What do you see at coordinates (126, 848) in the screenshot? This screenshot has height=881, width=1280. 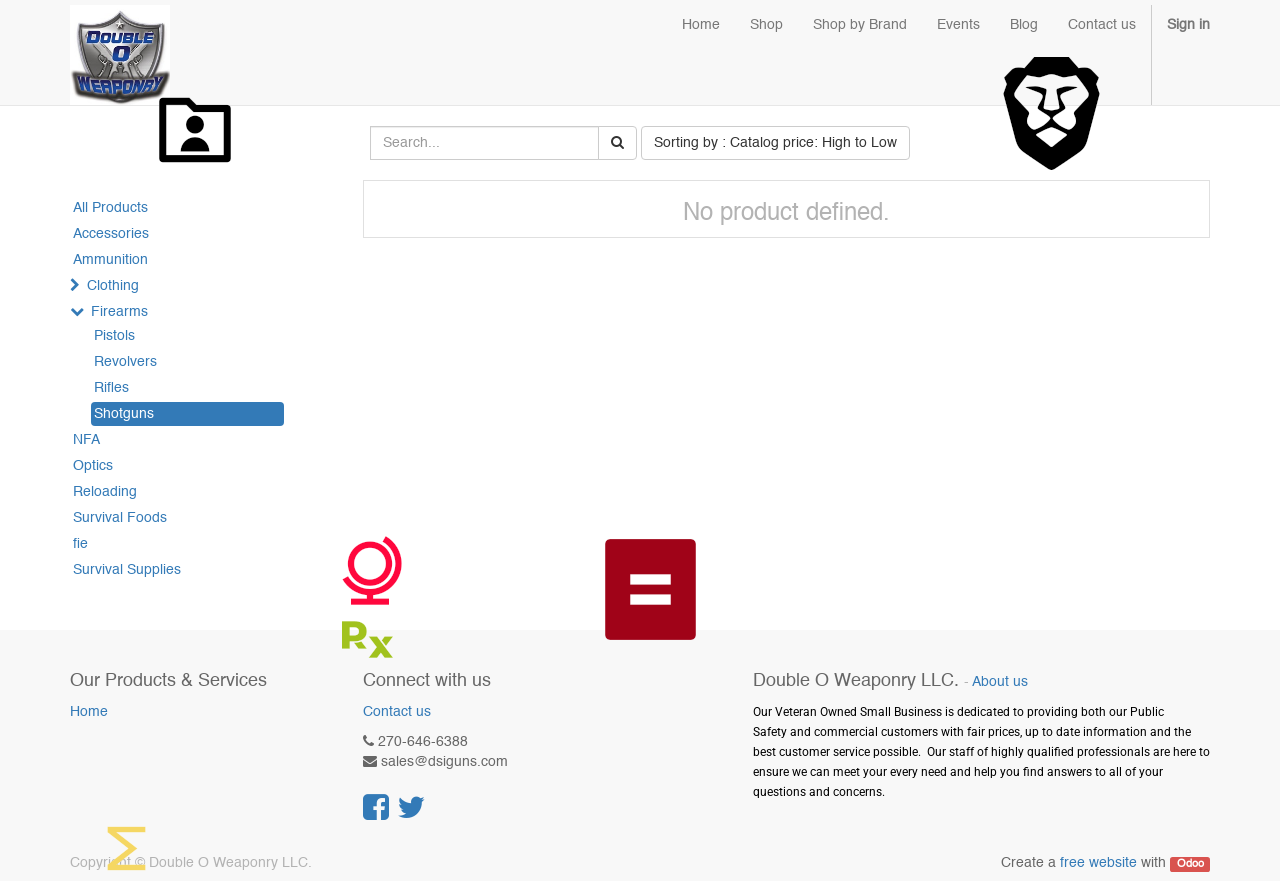 I see `insert a mathematical sum or formula` at bounding box center [126, 848].